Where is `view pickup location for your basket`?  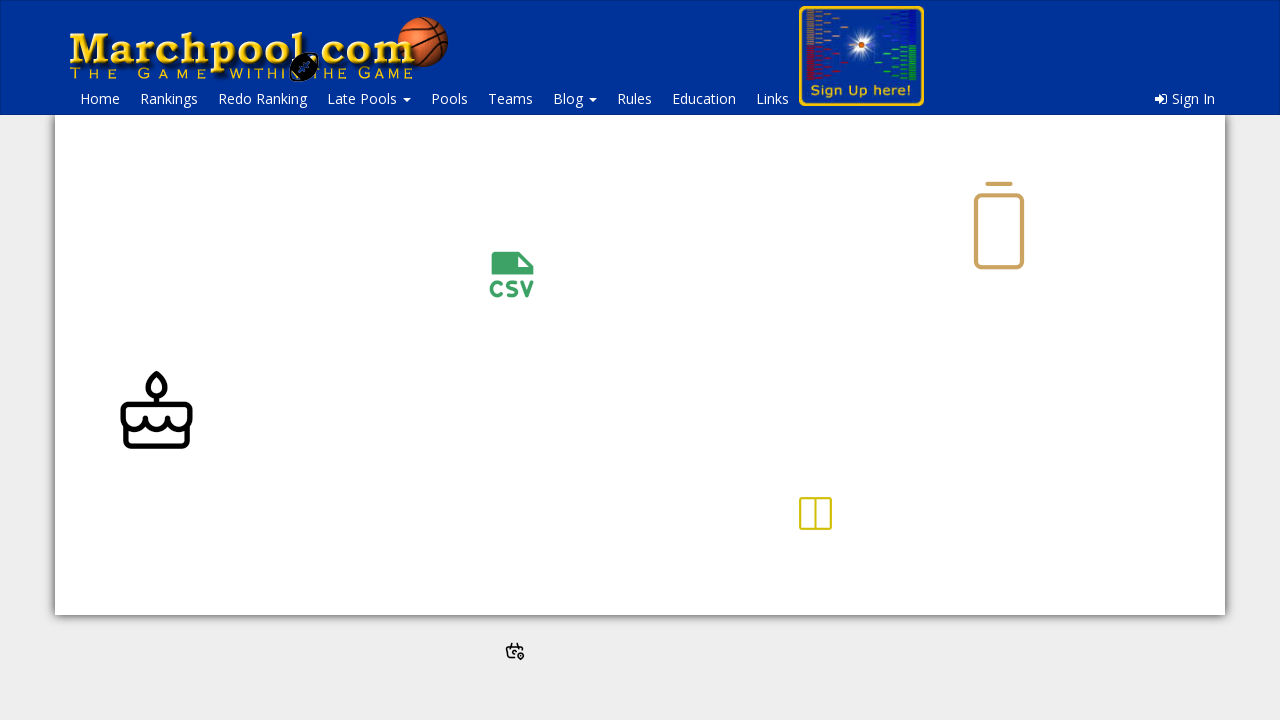 view pickup location for your basket is located at coordinates (514, 650).